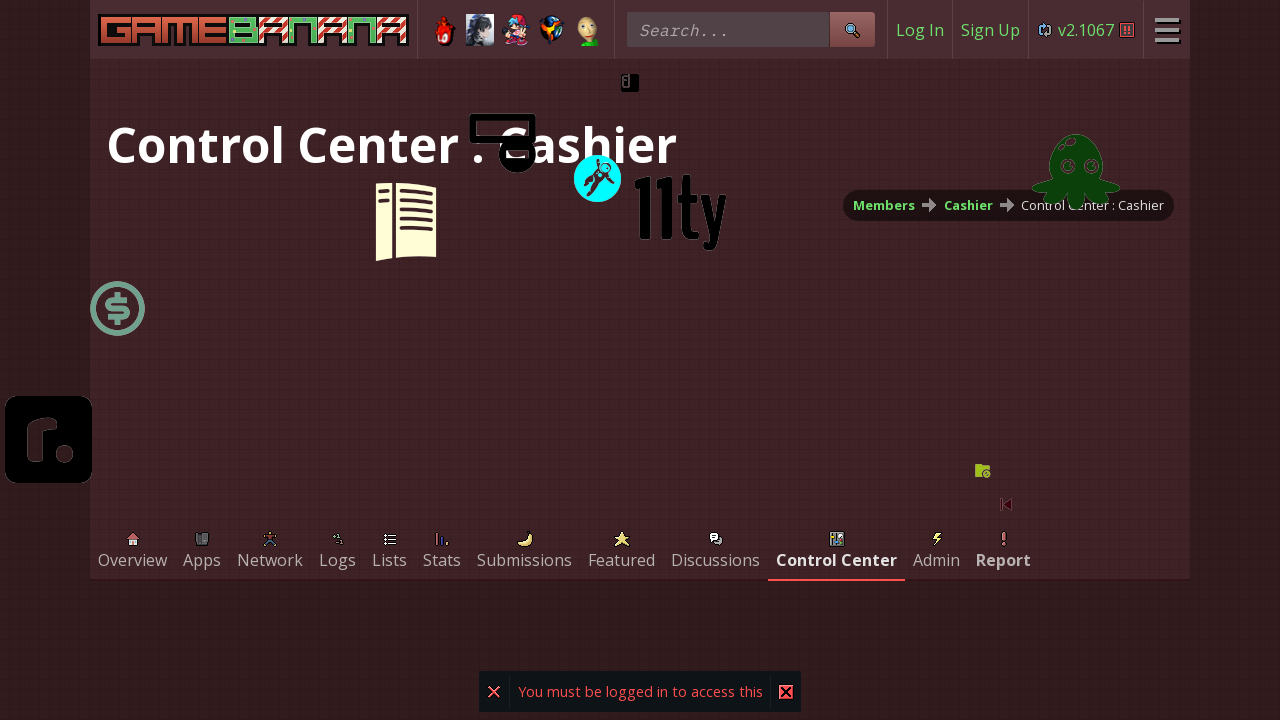 The width and height of the screenshot is (1280, 720). What do you see at coordinates (680, 207) in the screenshot?
I see `11ty (Eleventy) static site generator logo` at bounding box center [680, 207].